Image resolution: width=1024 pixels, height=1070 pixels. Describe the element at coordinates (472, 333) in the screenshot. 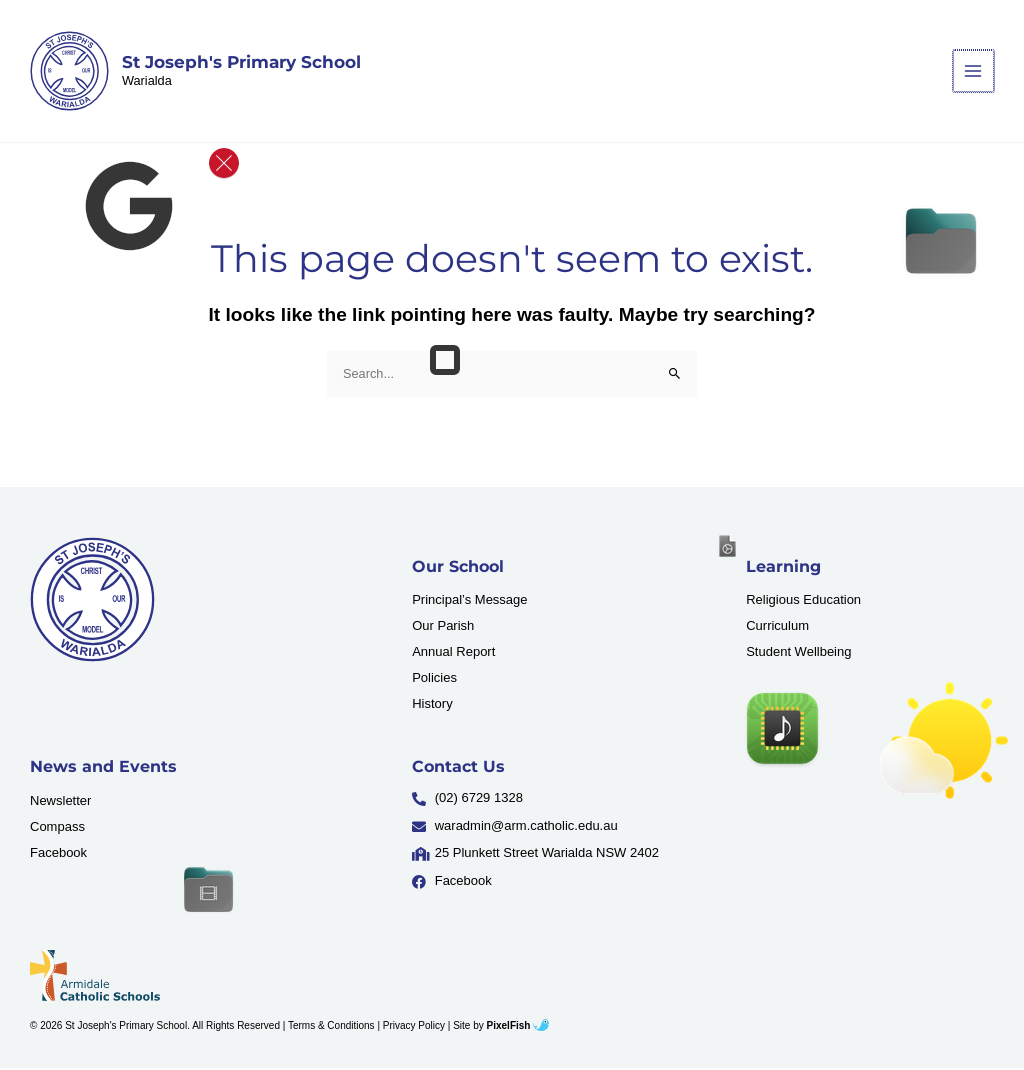

I see `stop or halt current media playback` at that location.